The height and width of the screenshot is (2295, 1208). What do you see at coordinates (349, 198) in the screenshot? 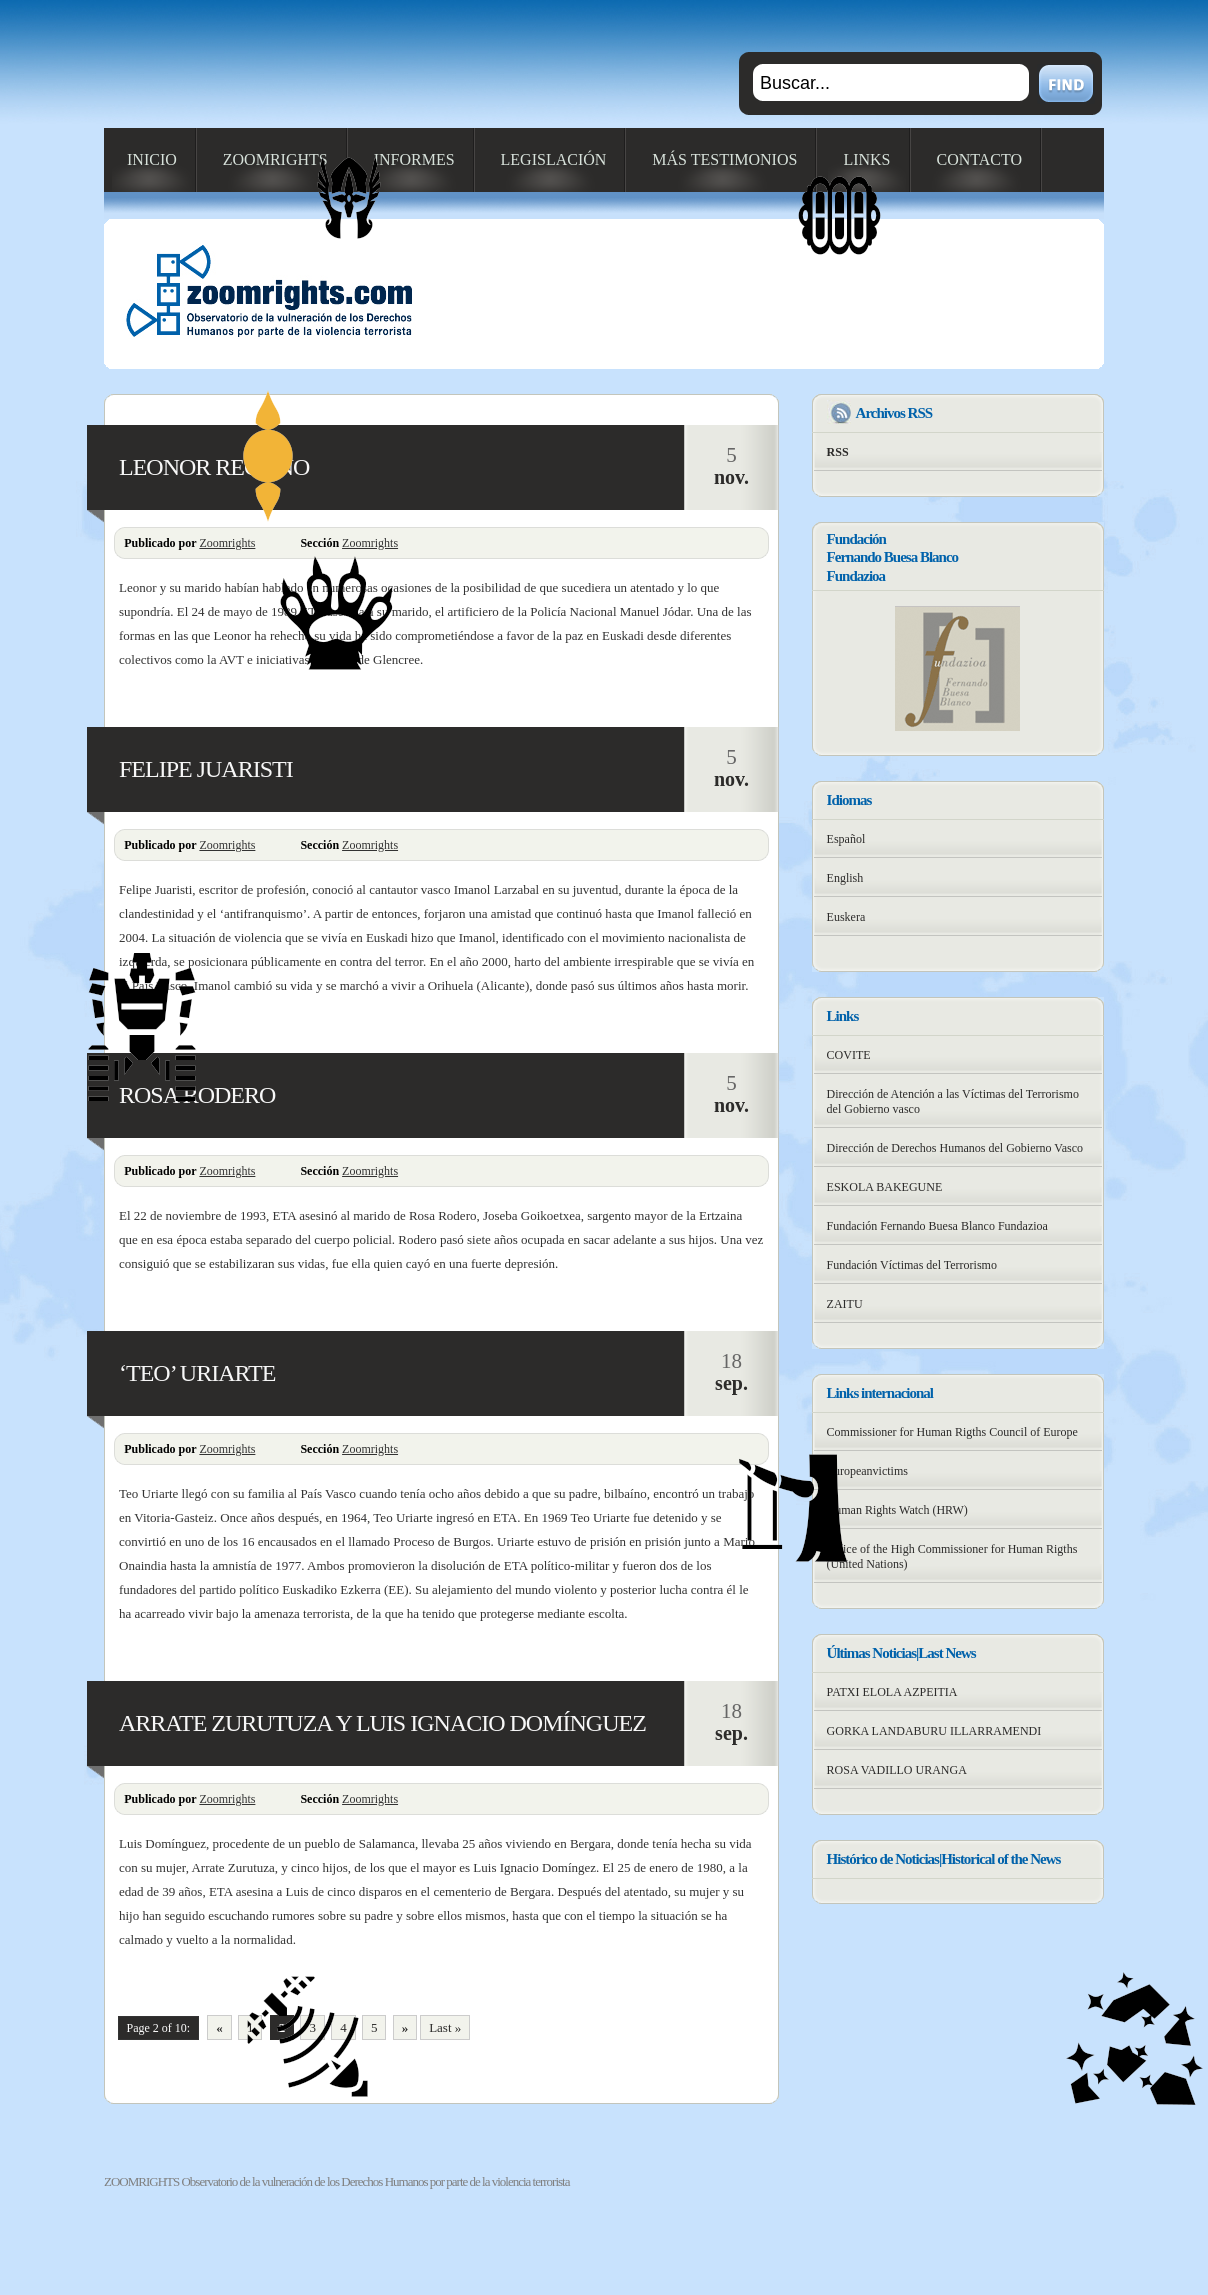
I see `select elf or elven character class` at bounding box center [349, 198].